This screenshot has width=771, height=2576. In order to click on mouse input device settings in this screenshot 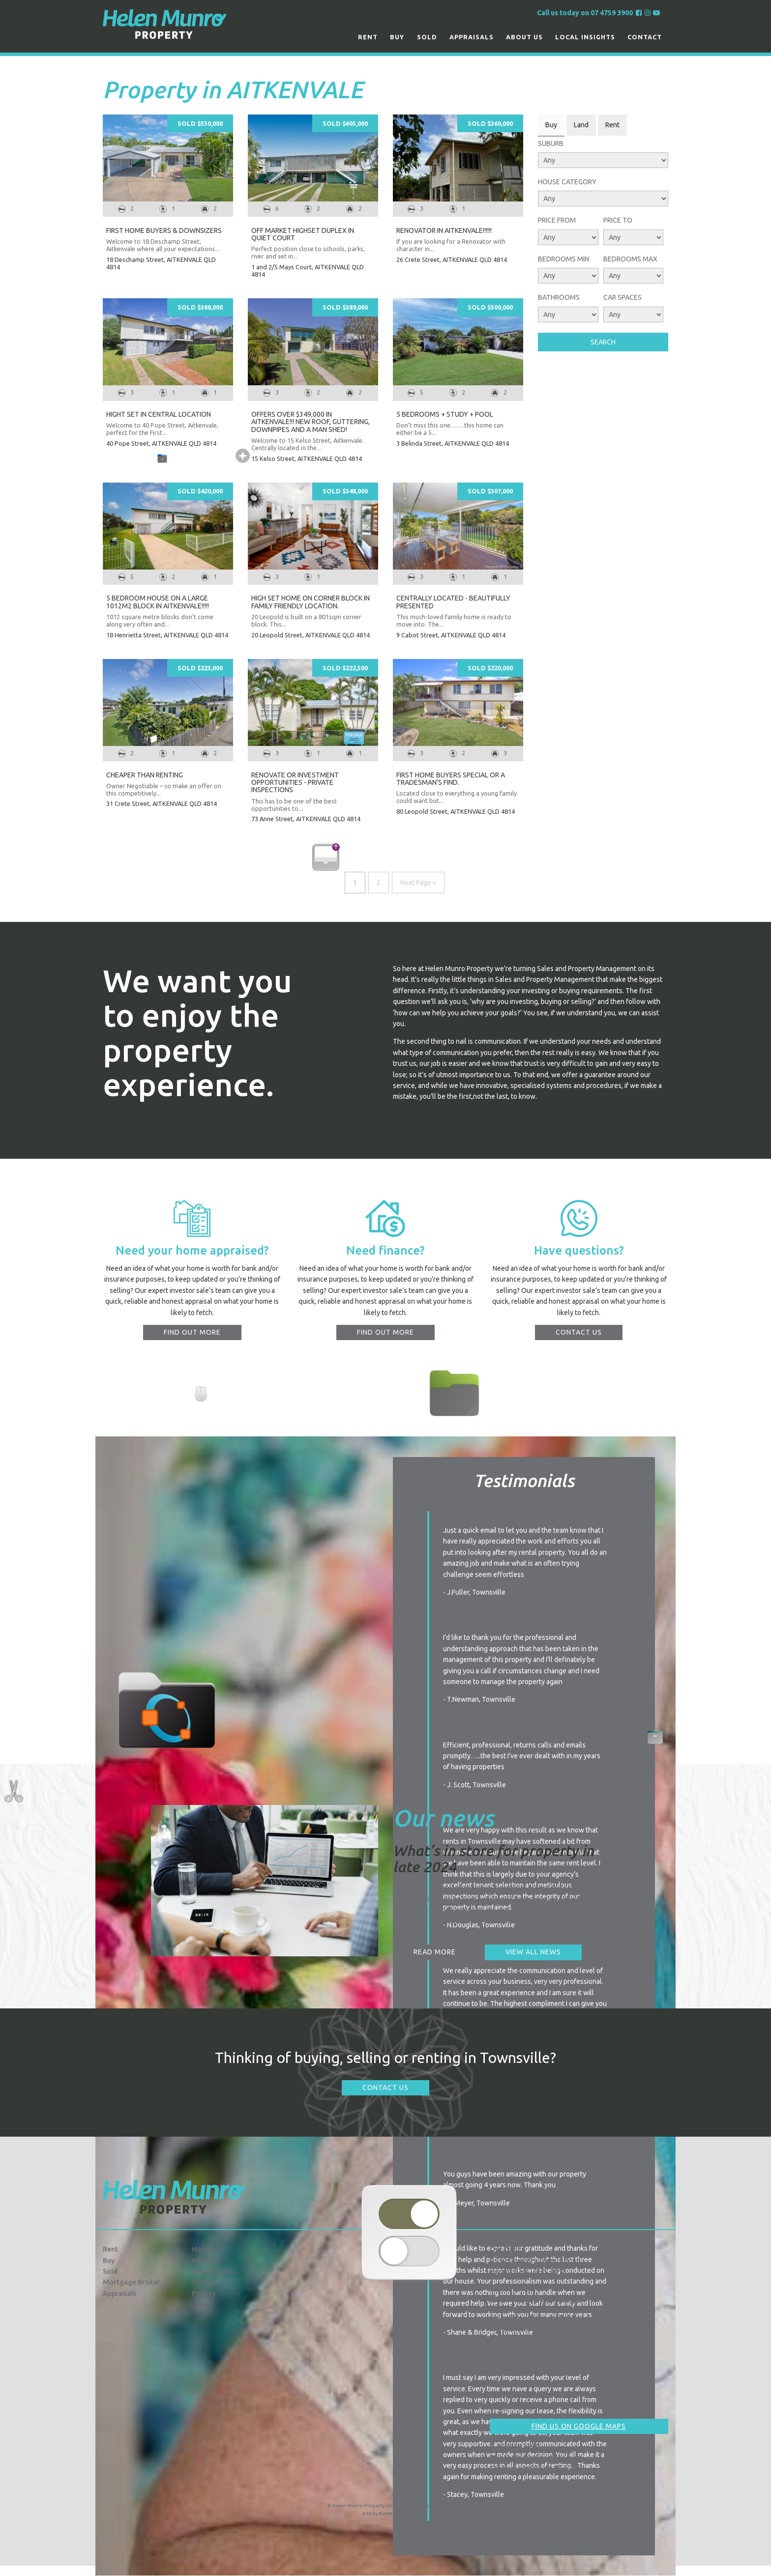, I will do `click(201, 1394)`.